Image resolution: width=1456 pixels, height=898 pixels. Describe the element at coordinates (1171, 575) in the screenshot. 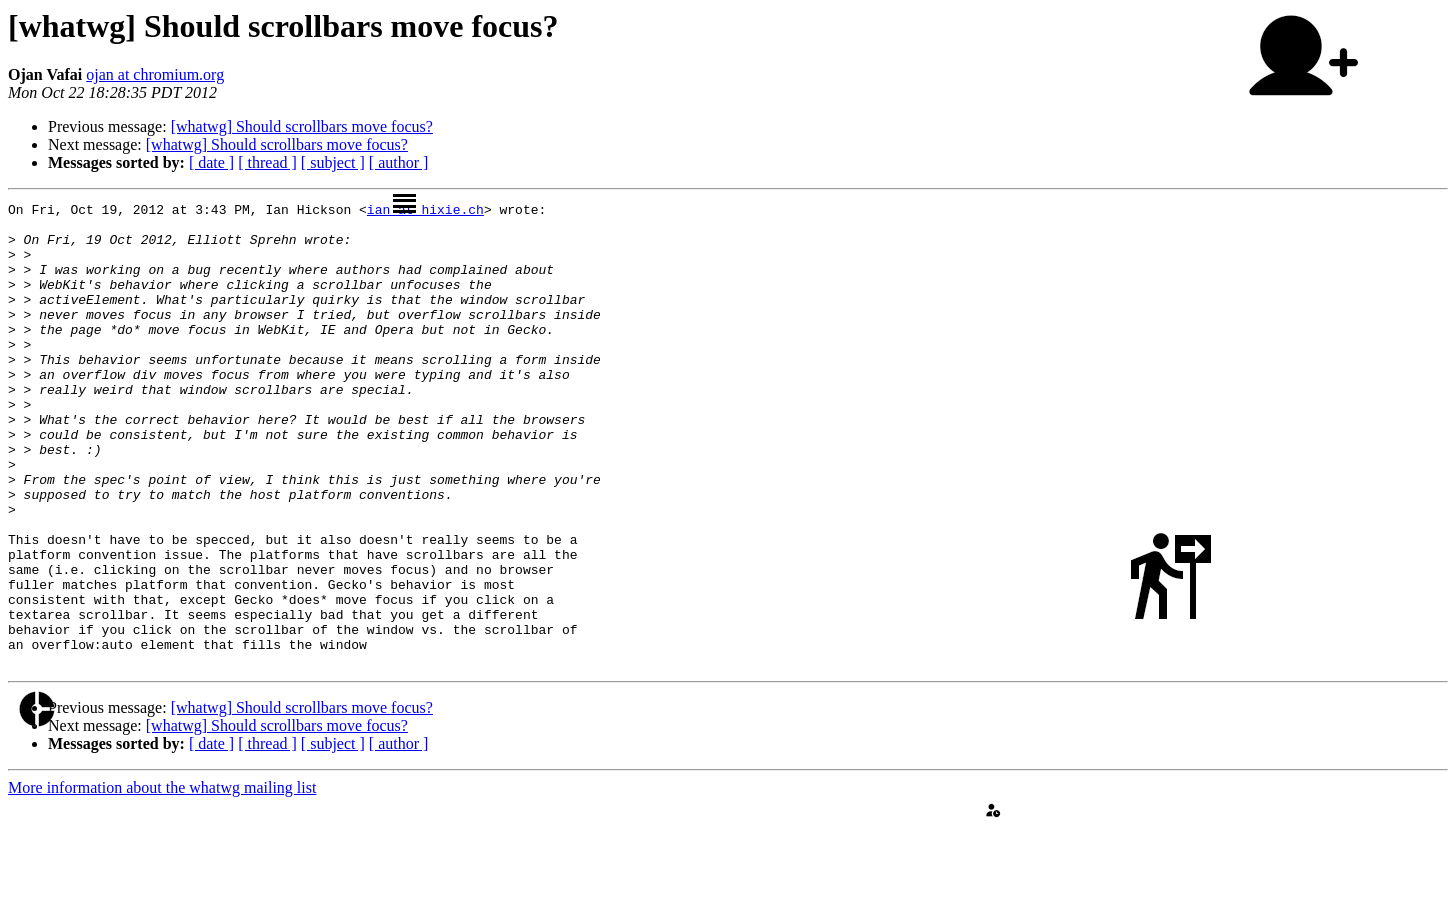

I see `follow directional signs or navigation guidance` at that location.